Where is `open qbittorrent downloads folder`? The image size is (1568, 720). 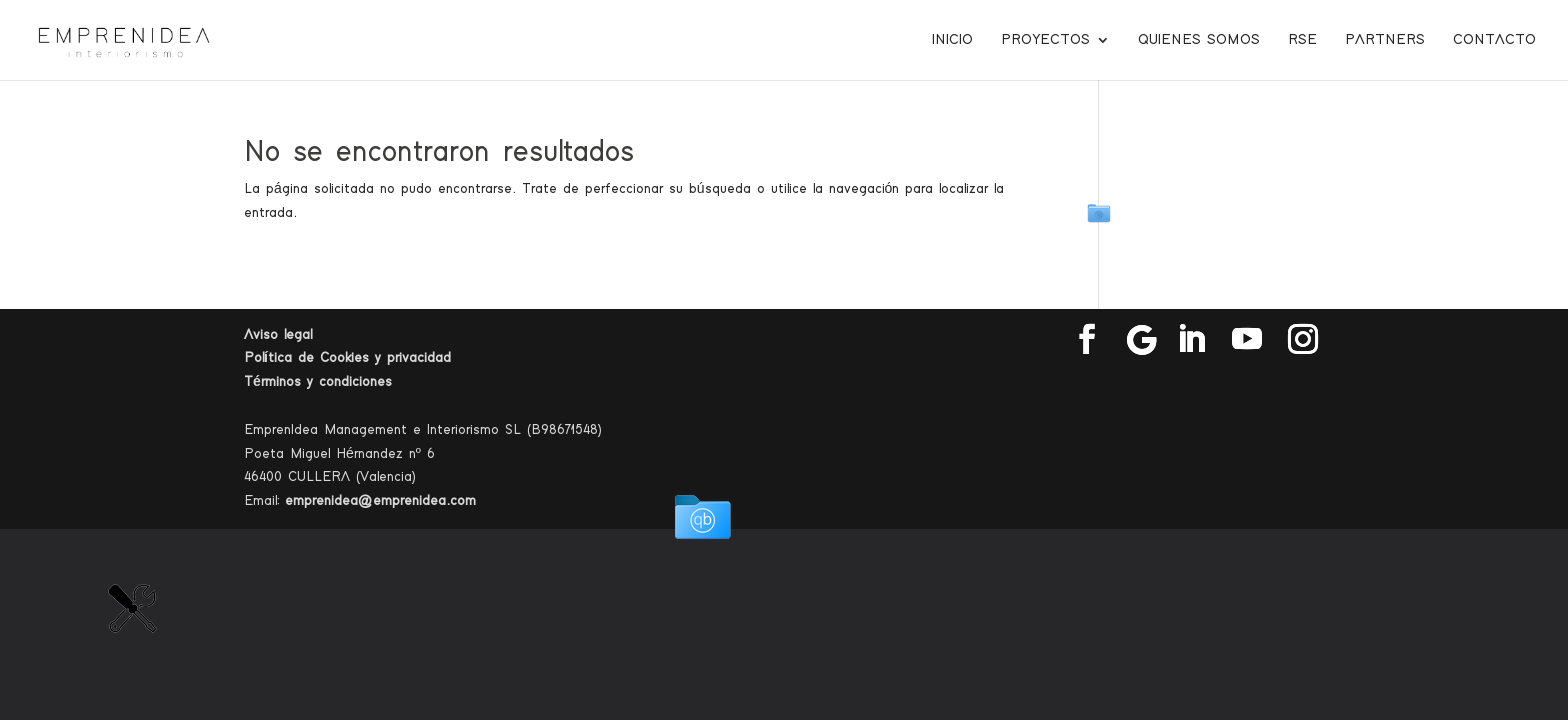 open qbittorrent downloads folder is located at coordinates (702, 518).